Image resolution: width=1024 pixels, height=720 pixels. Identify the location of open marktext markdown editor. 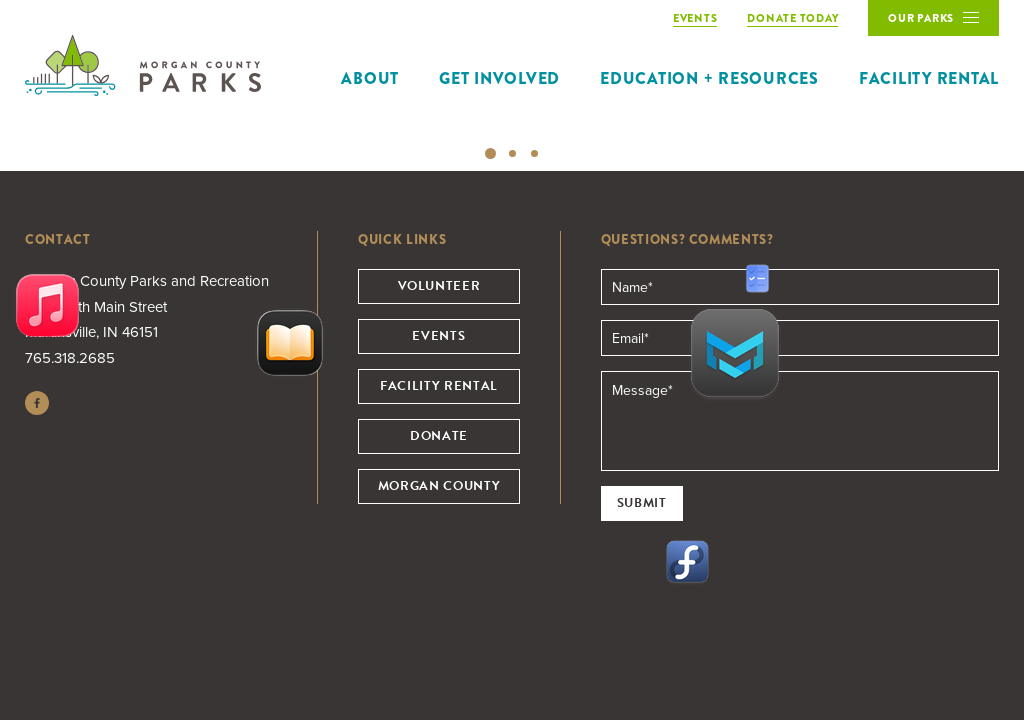
(735, 353).